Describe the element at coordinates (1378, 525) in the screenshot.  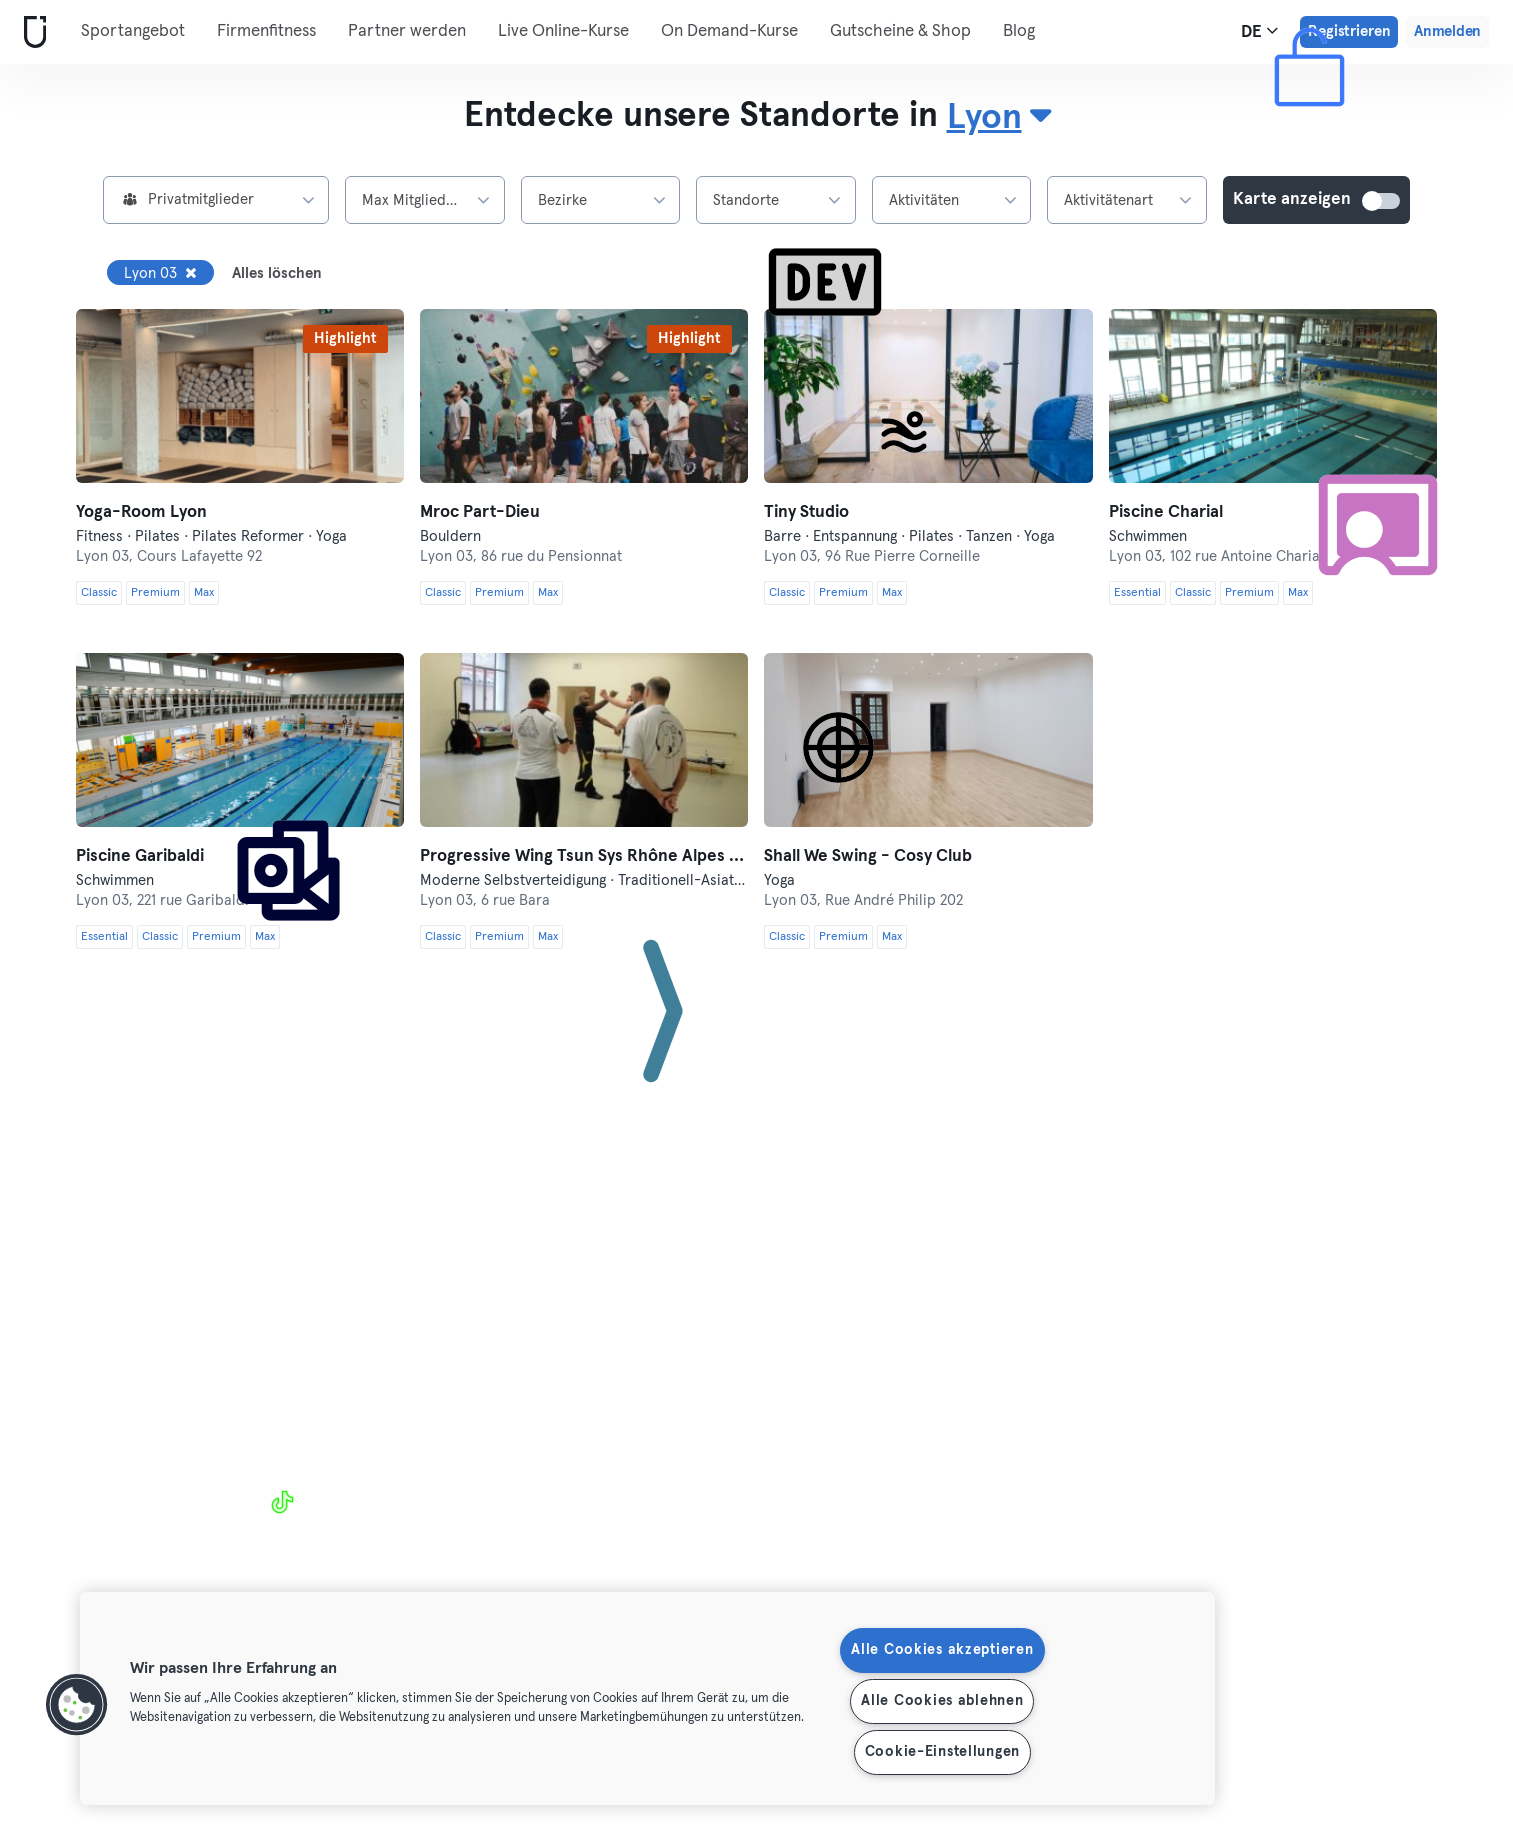
I see `access teaching or presentation mode` at that location.